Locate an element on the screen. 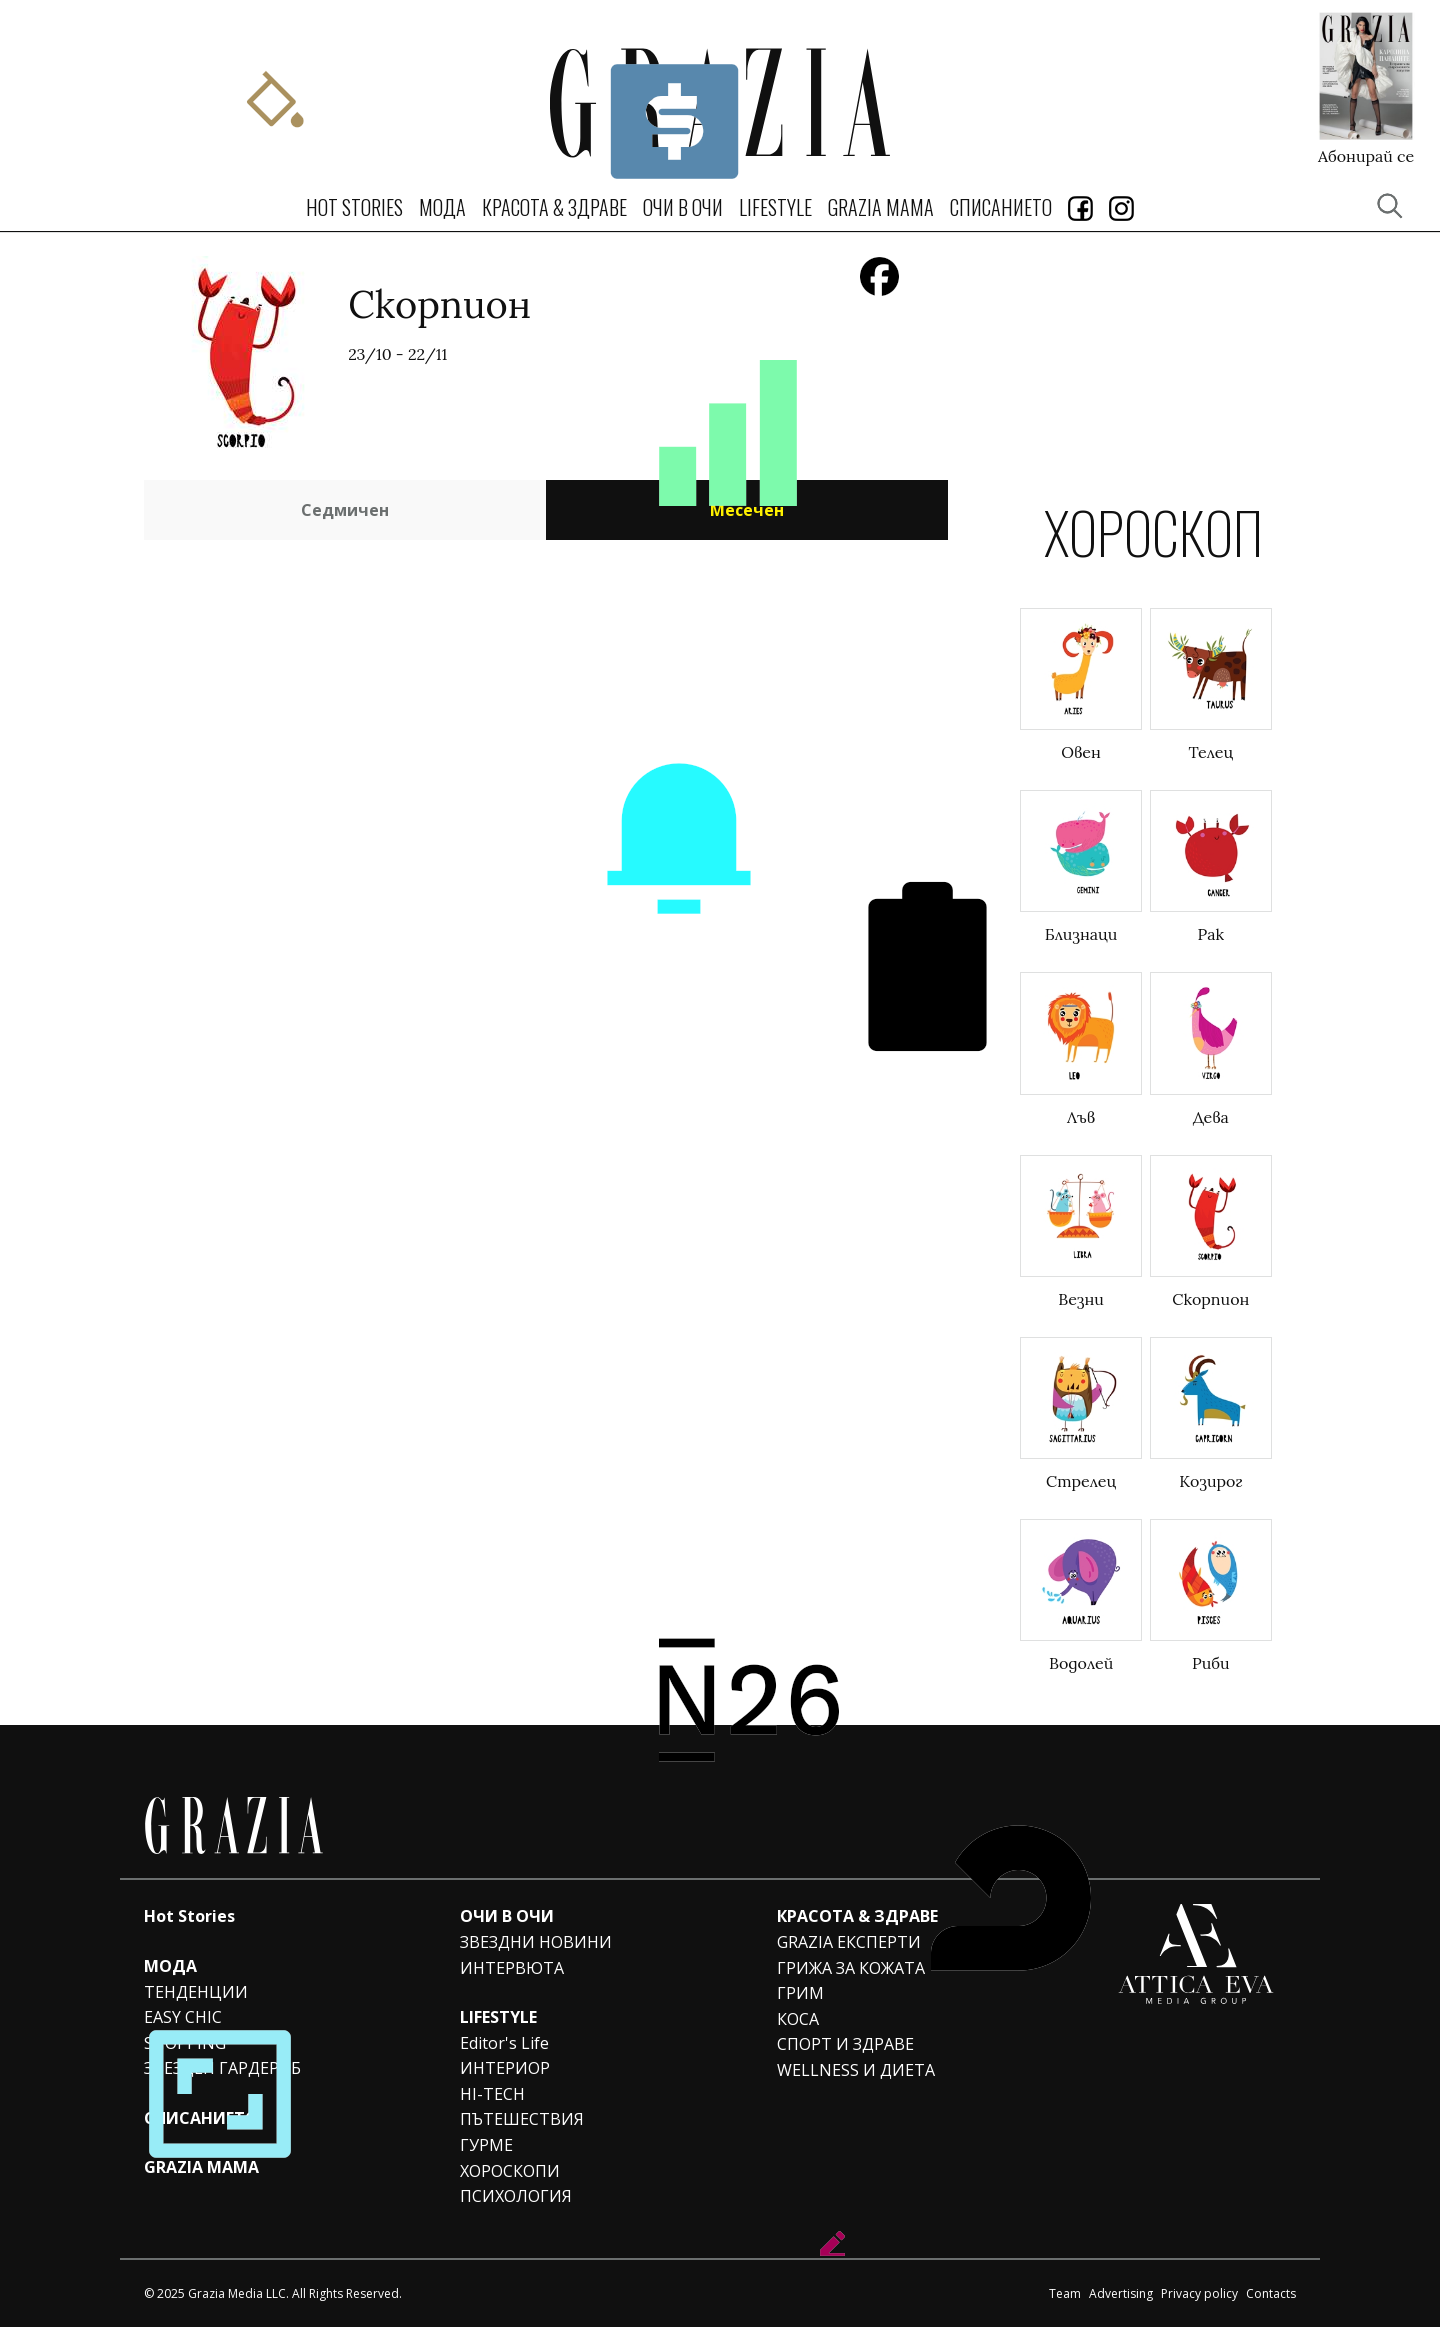  access color fill or paint tool is located at coordinates (274, 99).